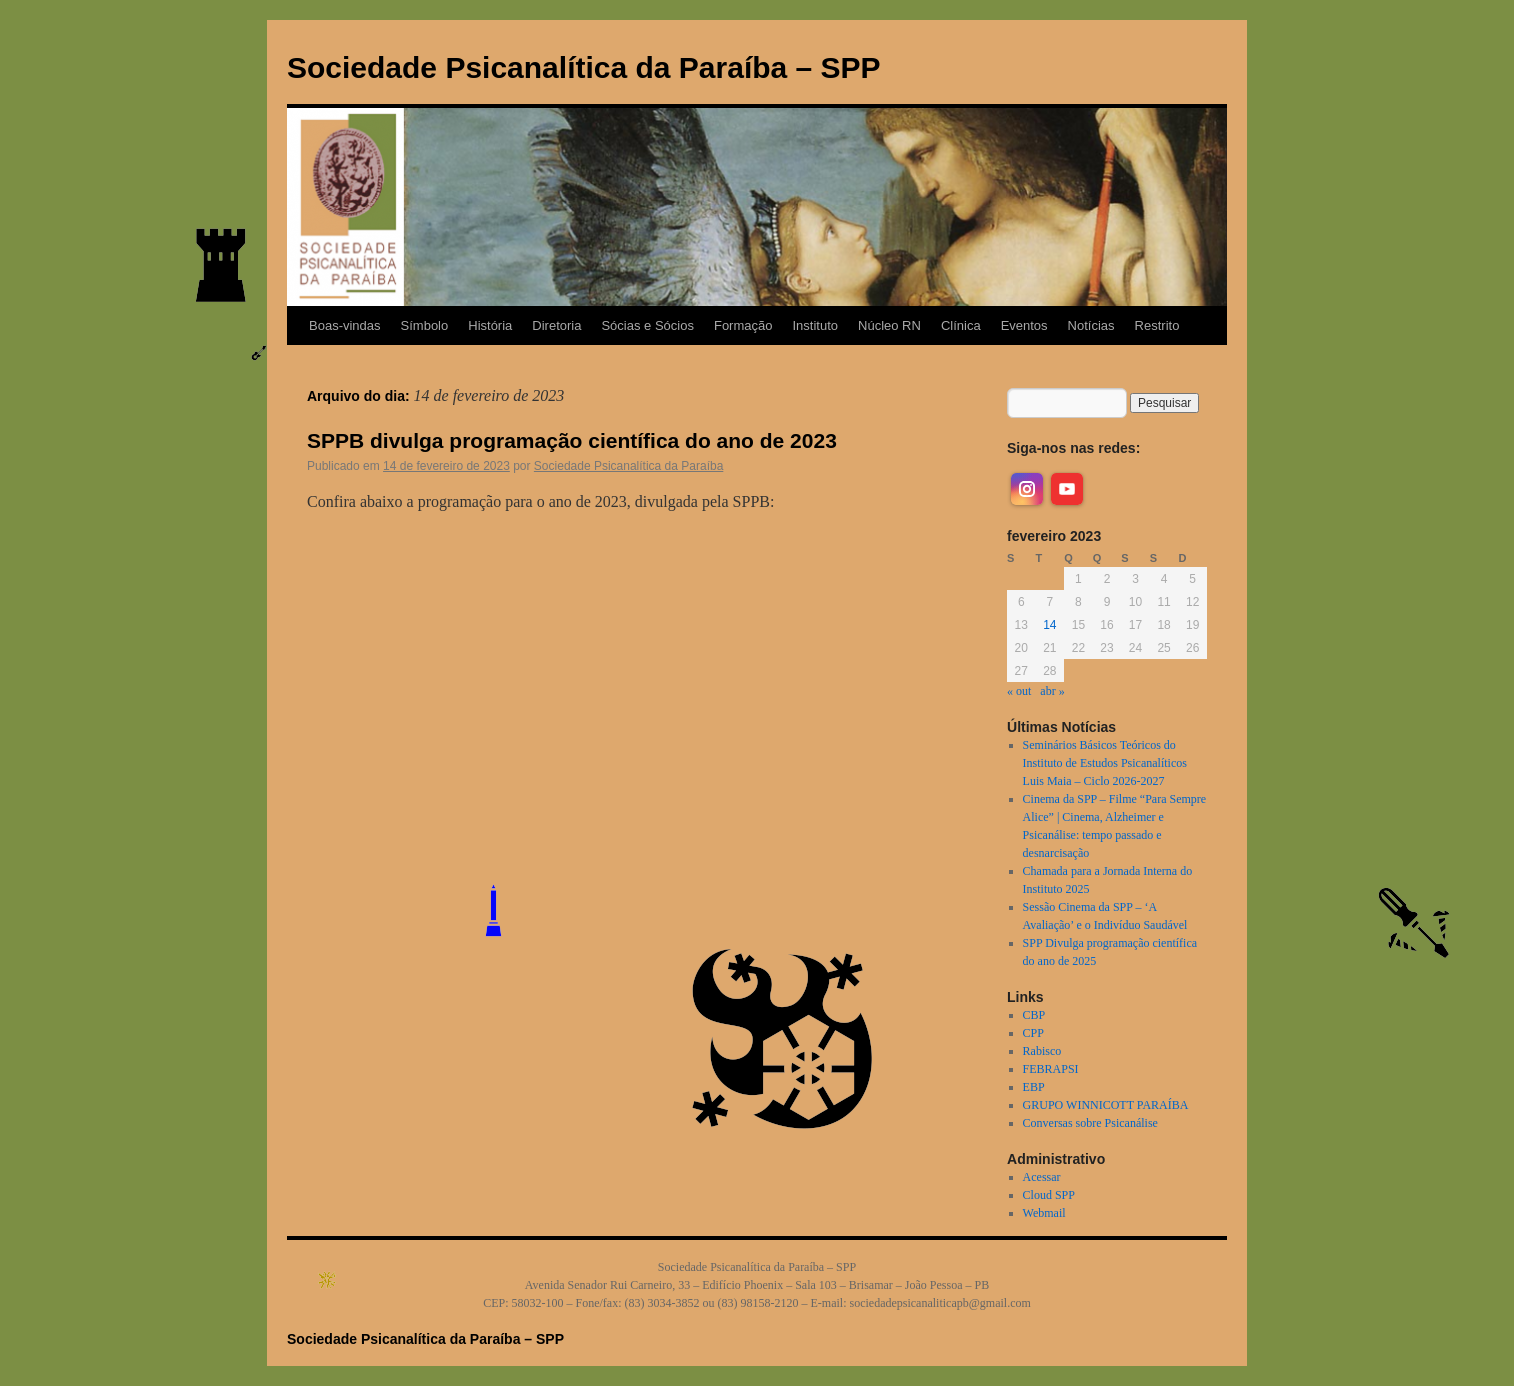 The height and width of the screenshot is (1386, 1514). What do you see at coordinates (327, 1280) in the screenshot?
I see `indicates a melting or dissolving weapon effect` at bounding box center [327, 1280].